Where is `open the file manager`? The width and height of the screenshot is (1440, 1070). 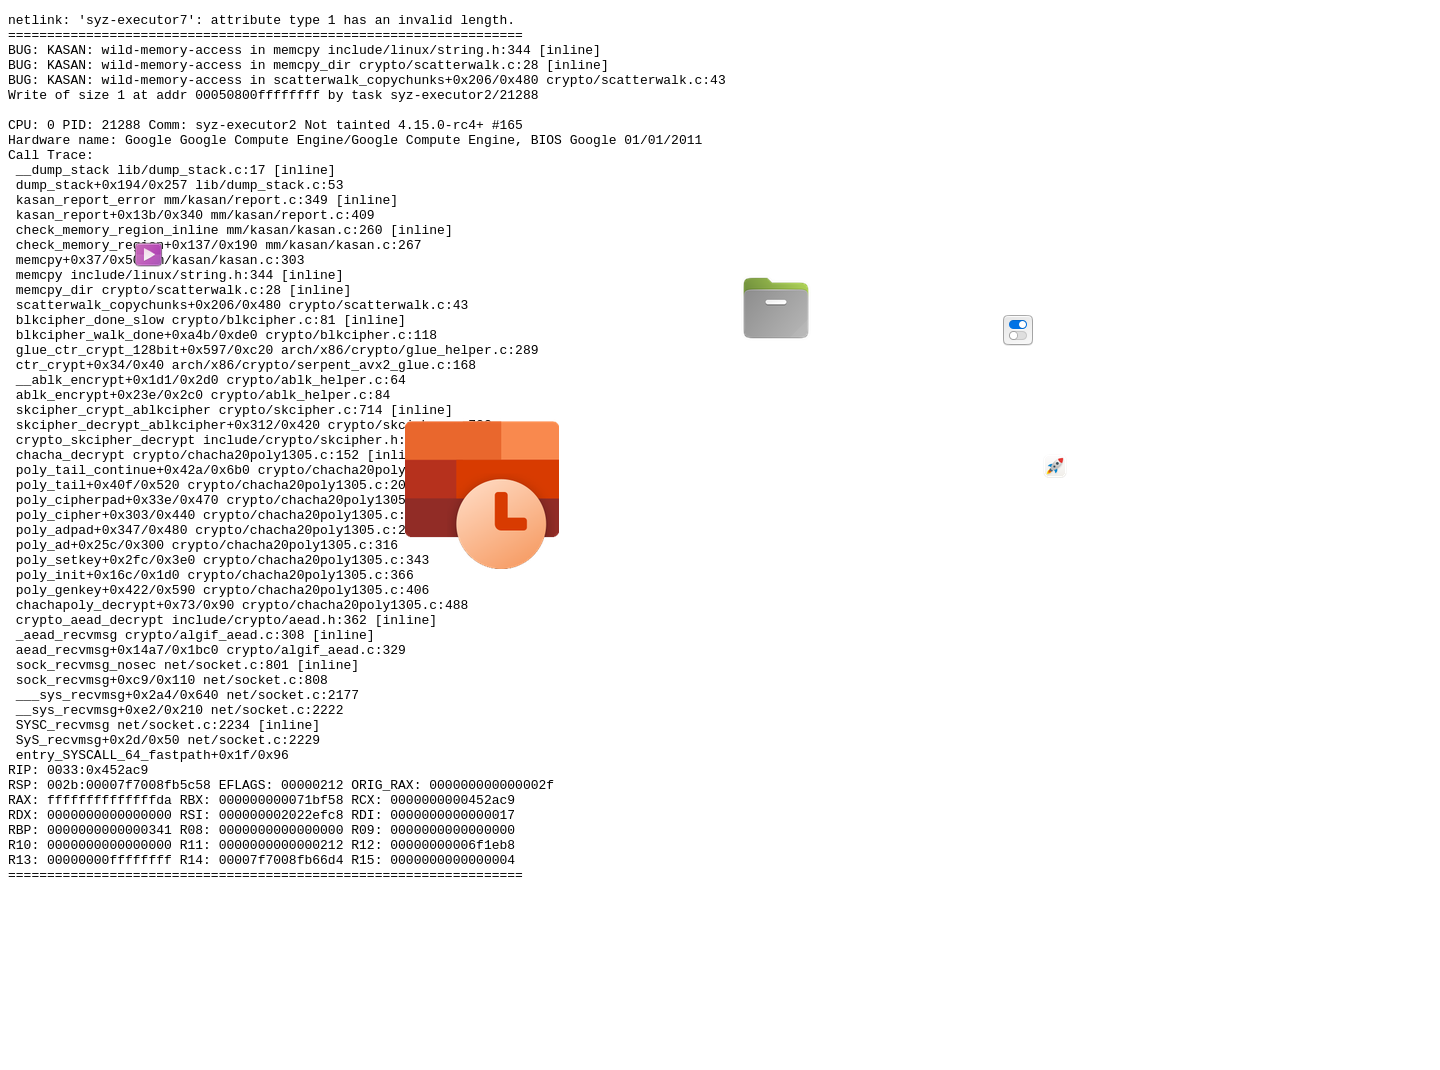
open the file manager is located at coordinates (776, 308).